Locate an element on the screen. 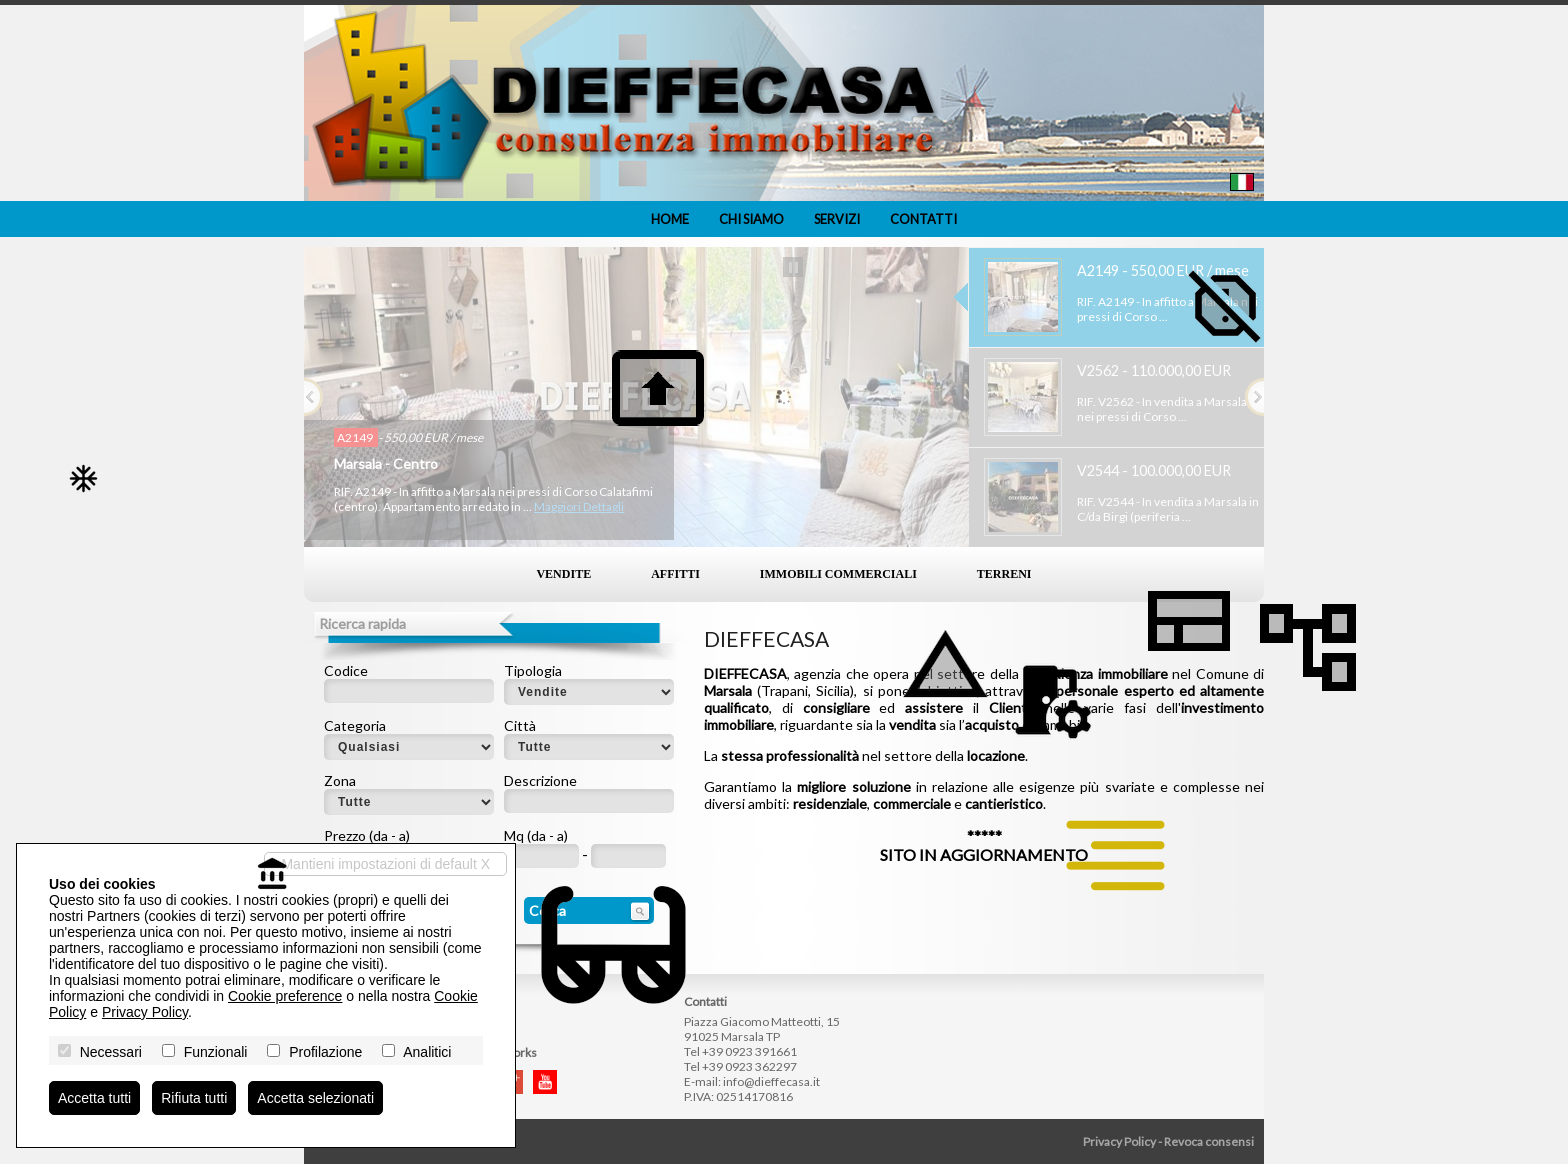  view organizational hierarchy or structure is located at coordinates (1308, 648).